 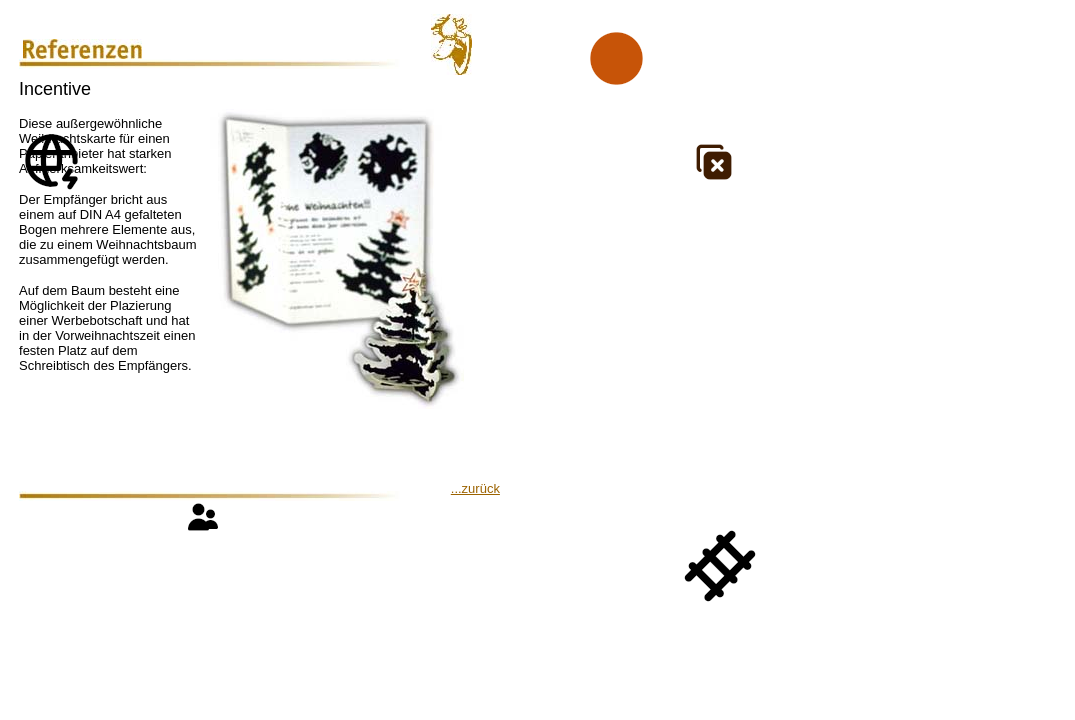 I want to click on cancel or remove copied content, so click(x=714, y=162).